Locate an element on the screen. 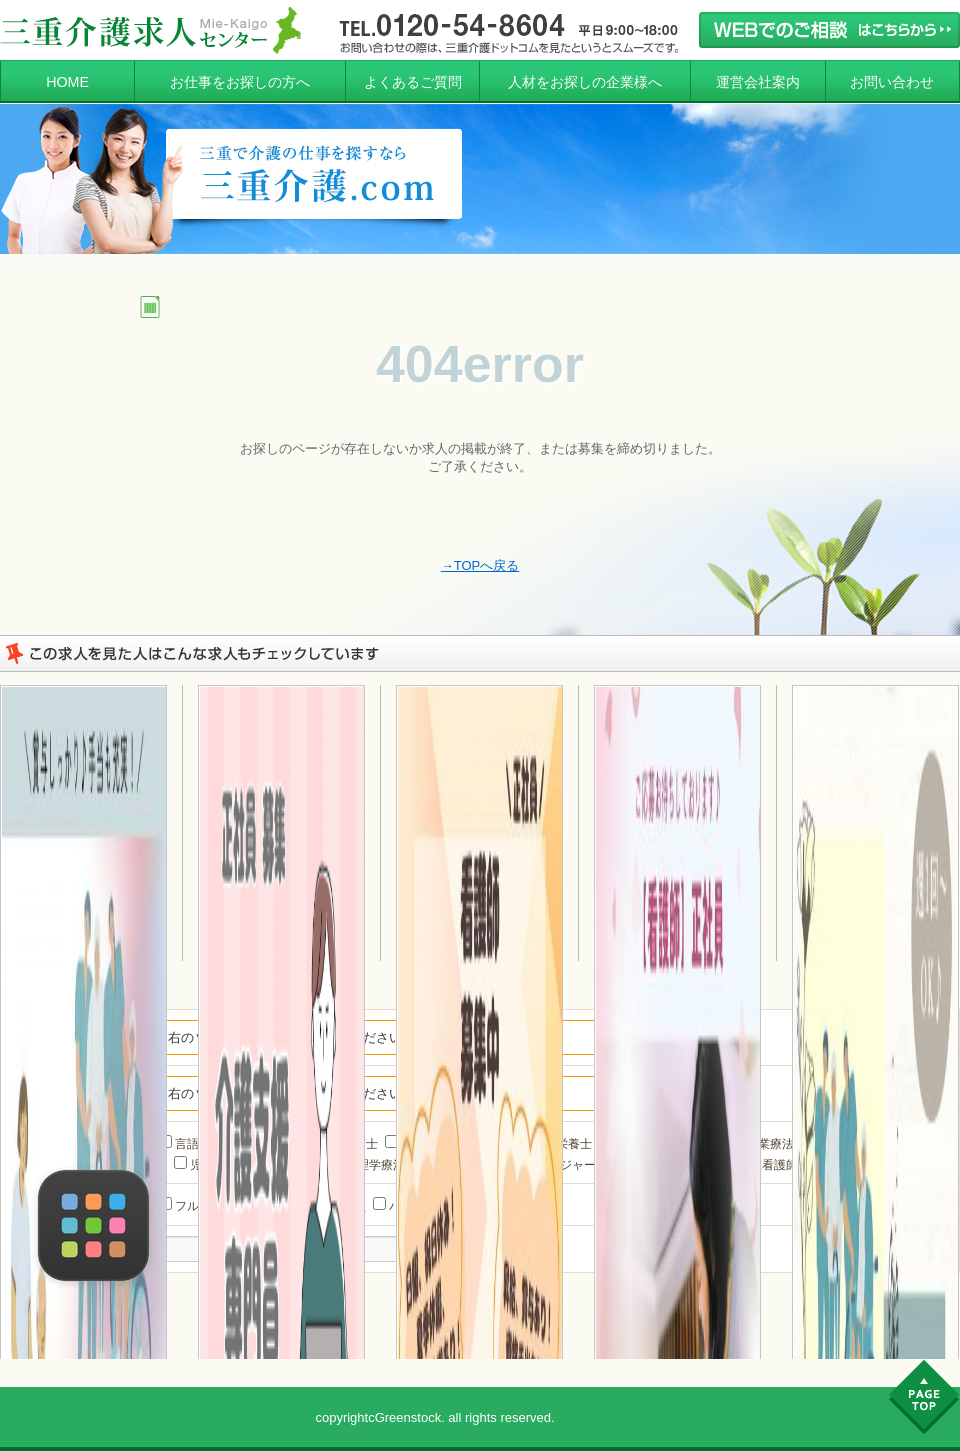  open a LibreOffice Calc spreadsheet file is located at coordinates (150, 307).